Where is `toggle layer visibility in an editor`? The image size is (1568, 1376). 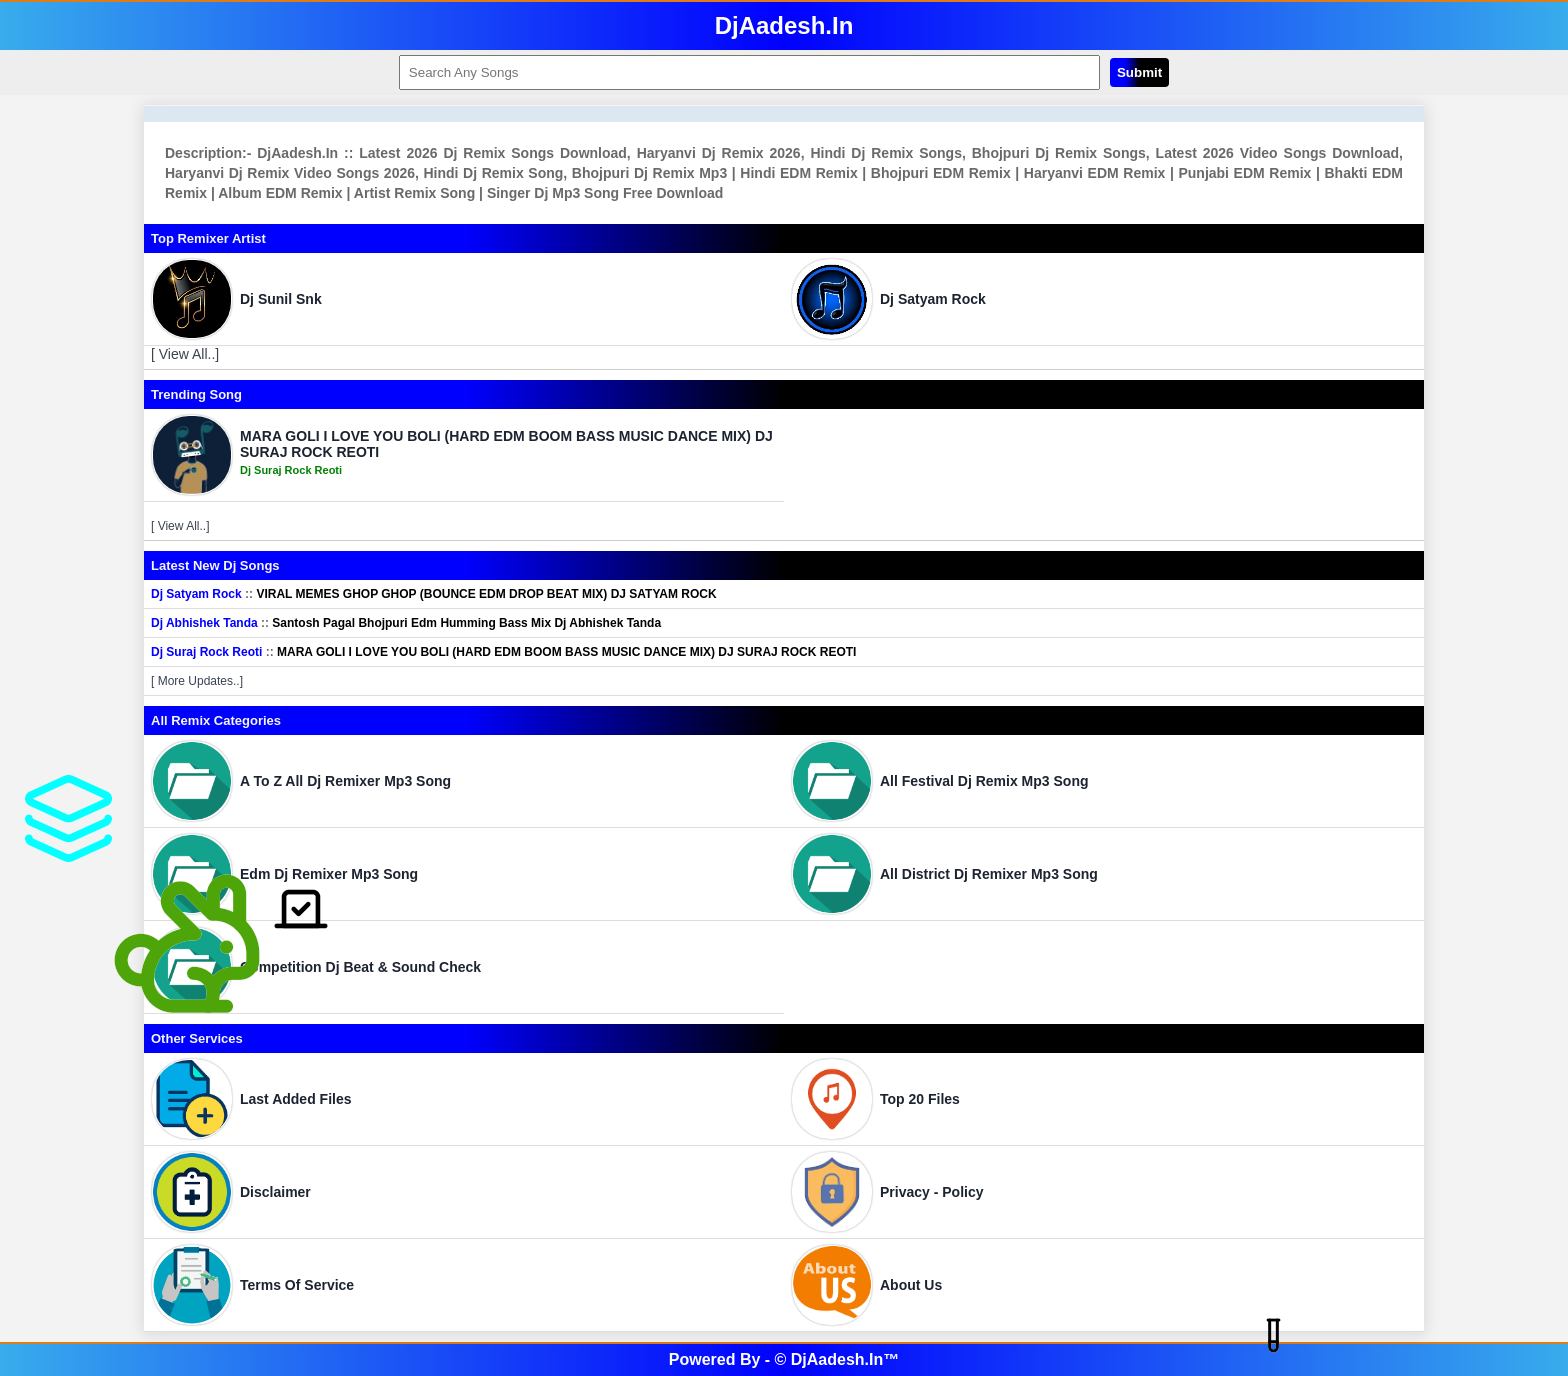
toggle layer visibility in an editor is located at coordinates (68, 818).